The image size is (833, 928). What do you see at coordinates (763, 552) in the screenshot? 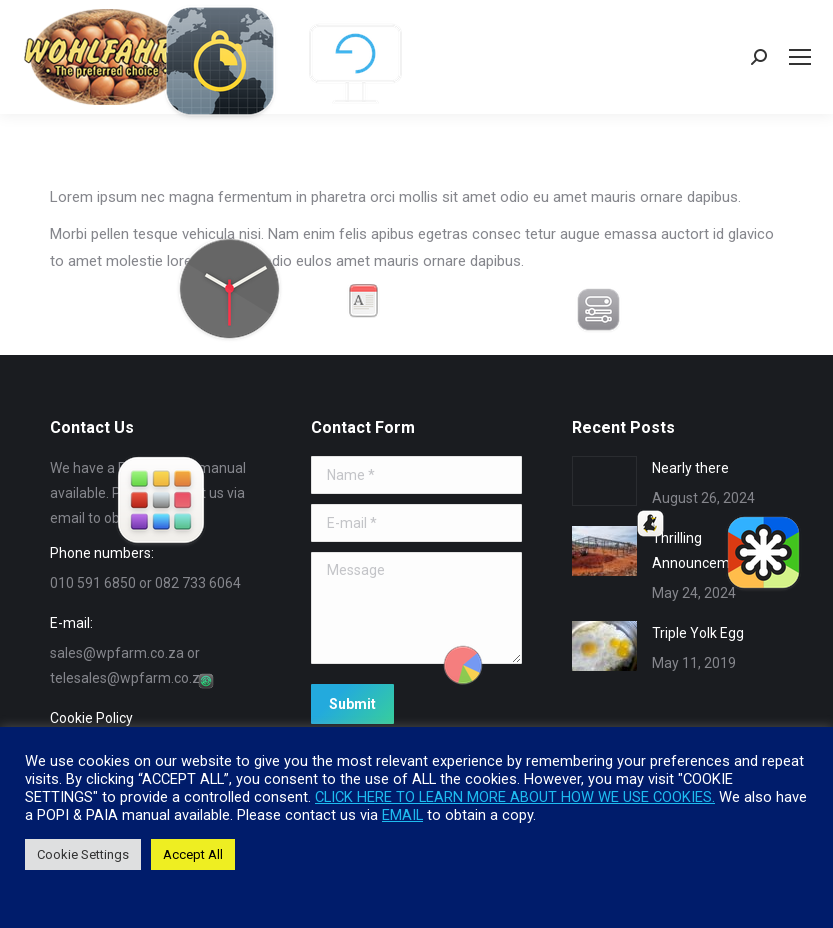
I see `open Boxy SVG vector graphics editor` at bounding box center [763, 552].